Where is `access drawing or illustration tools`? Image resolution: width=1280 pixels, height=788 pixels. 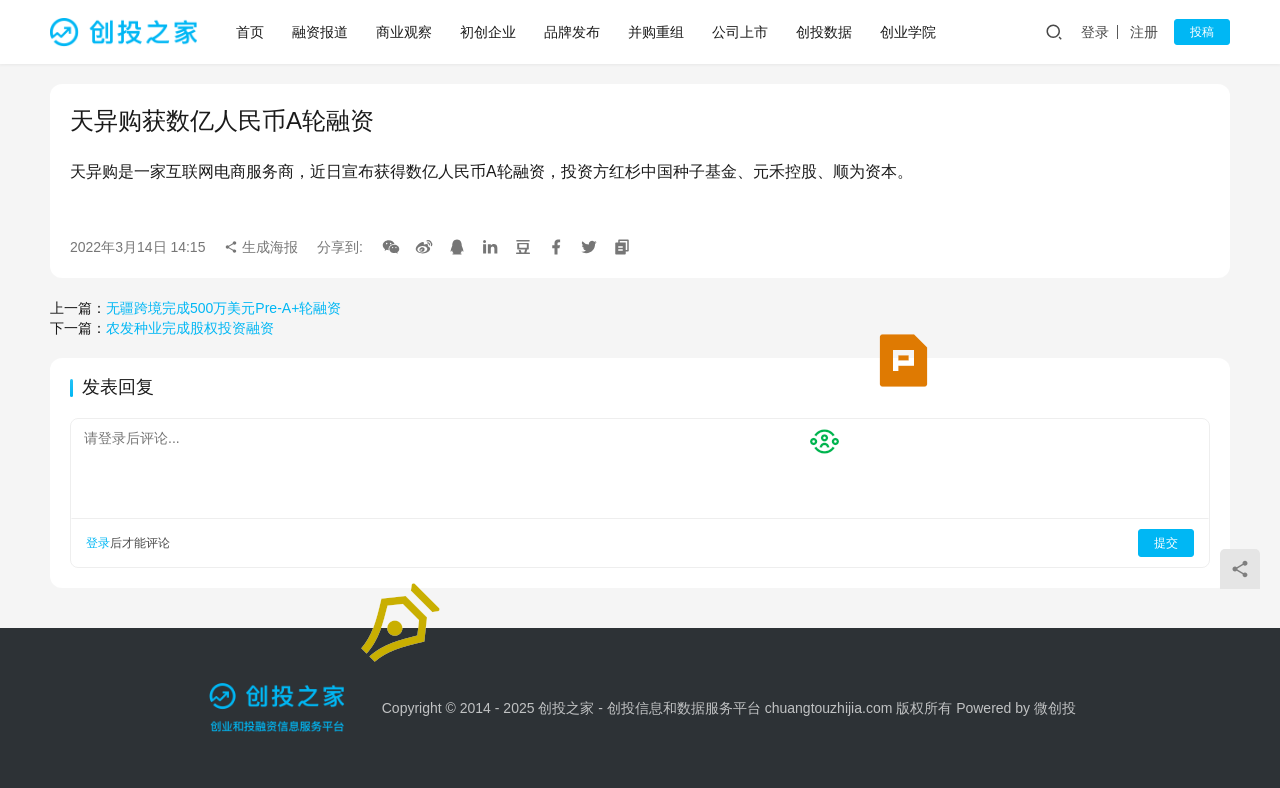
access drawing or illustration tools is located at coordinates (397, 625).